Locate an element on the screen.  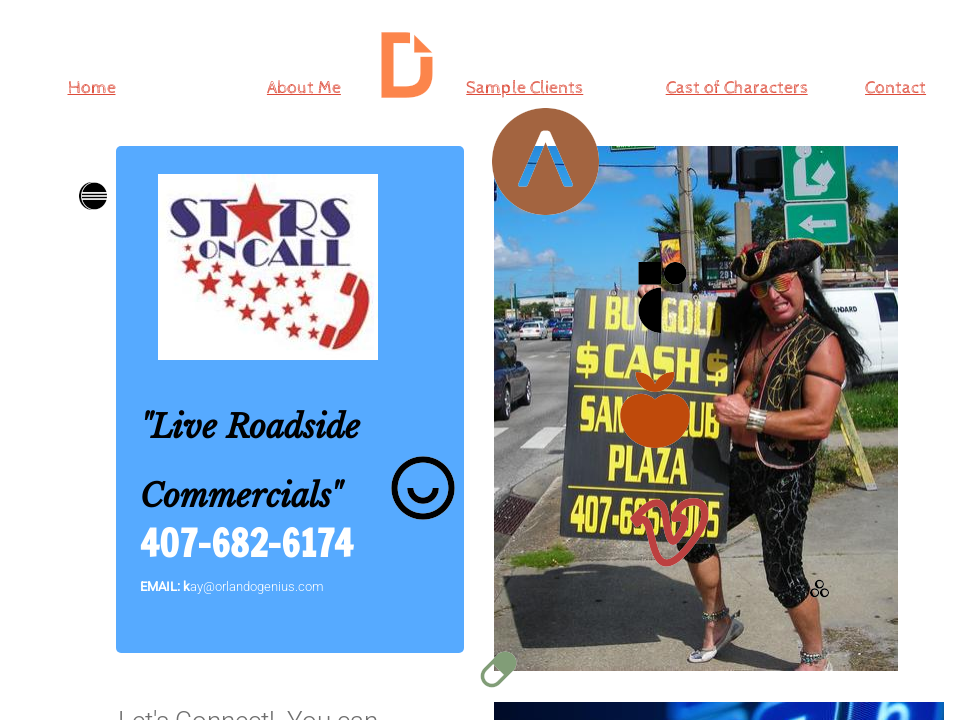
access medication or pharmacy features is located at coordinates (498, 669).